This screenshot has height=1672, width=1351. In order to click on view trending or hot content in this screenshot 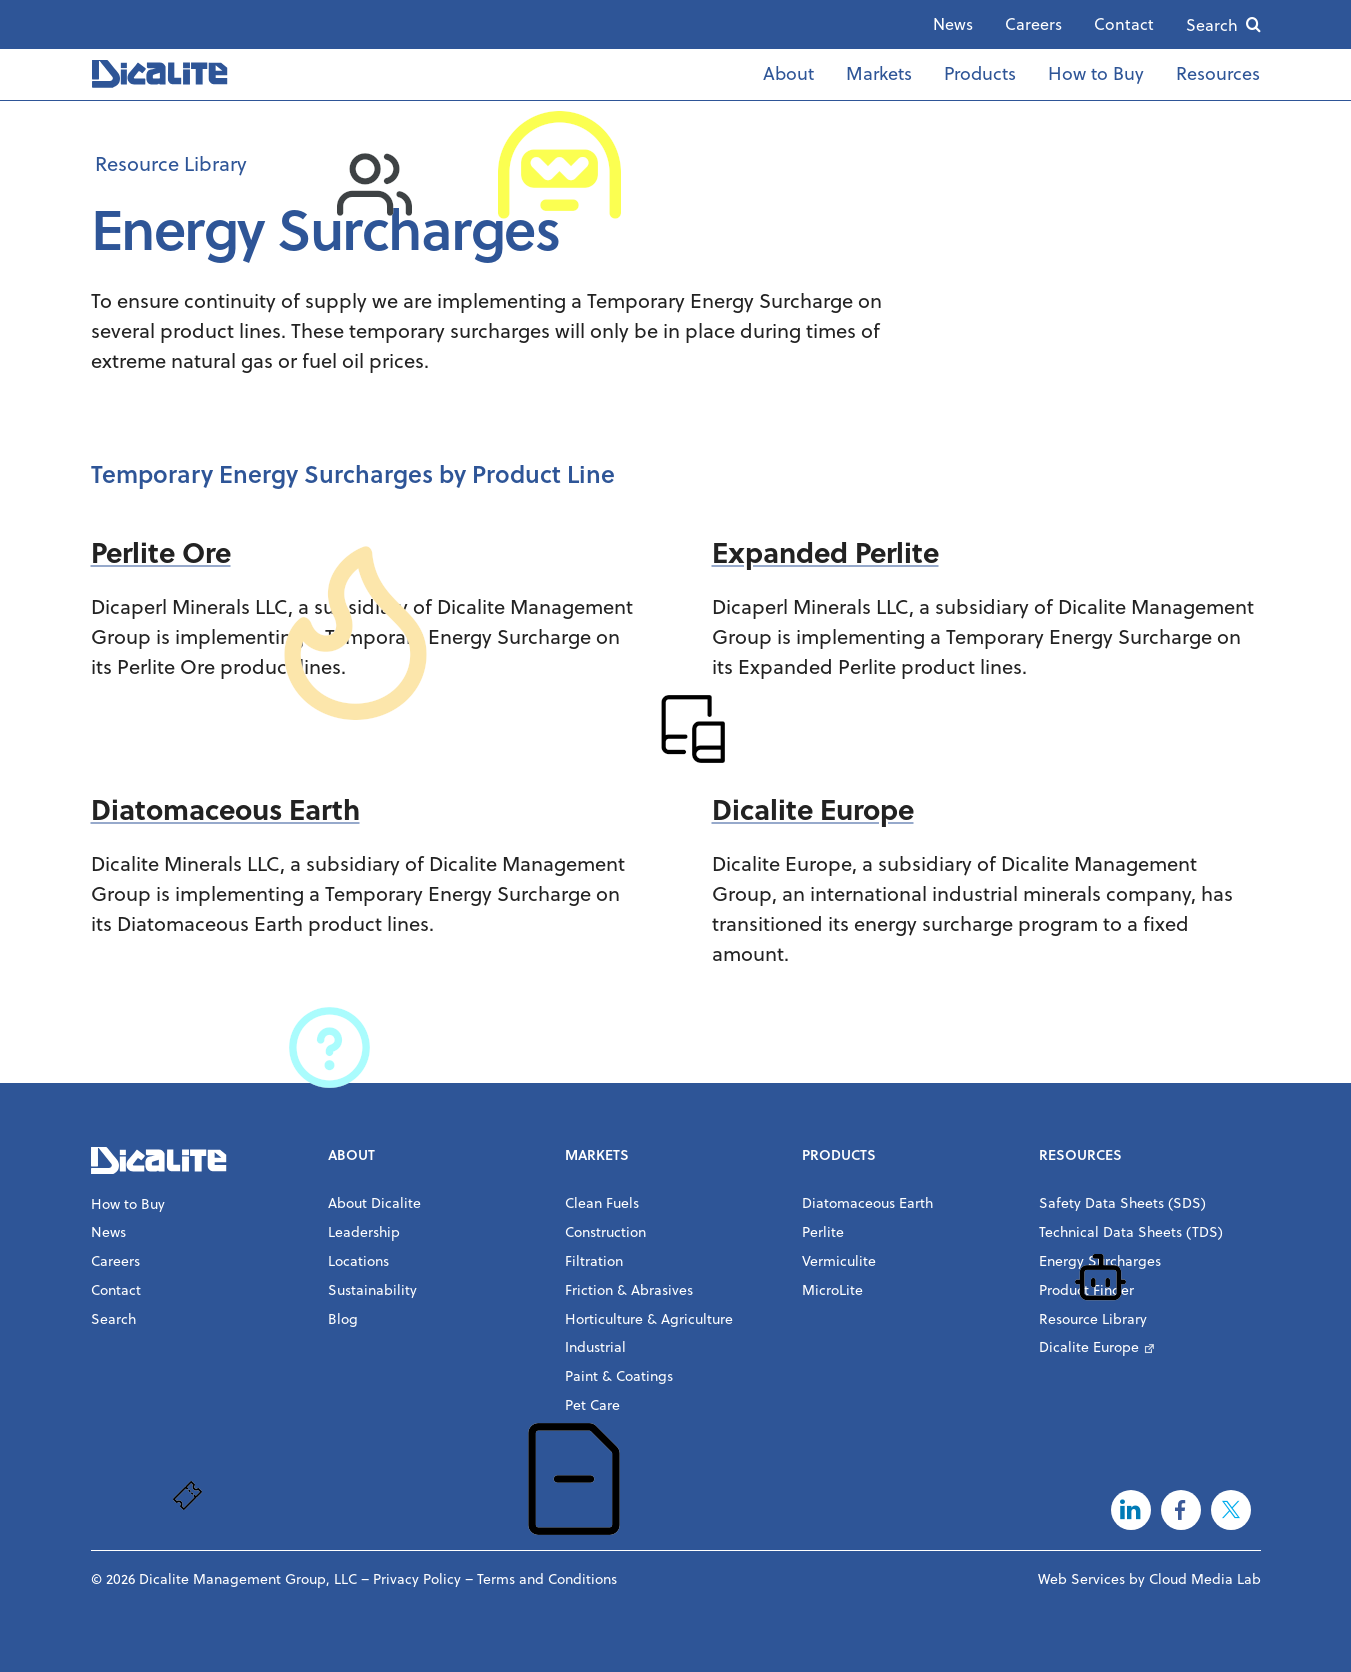, I will do `click(355, 632)`.